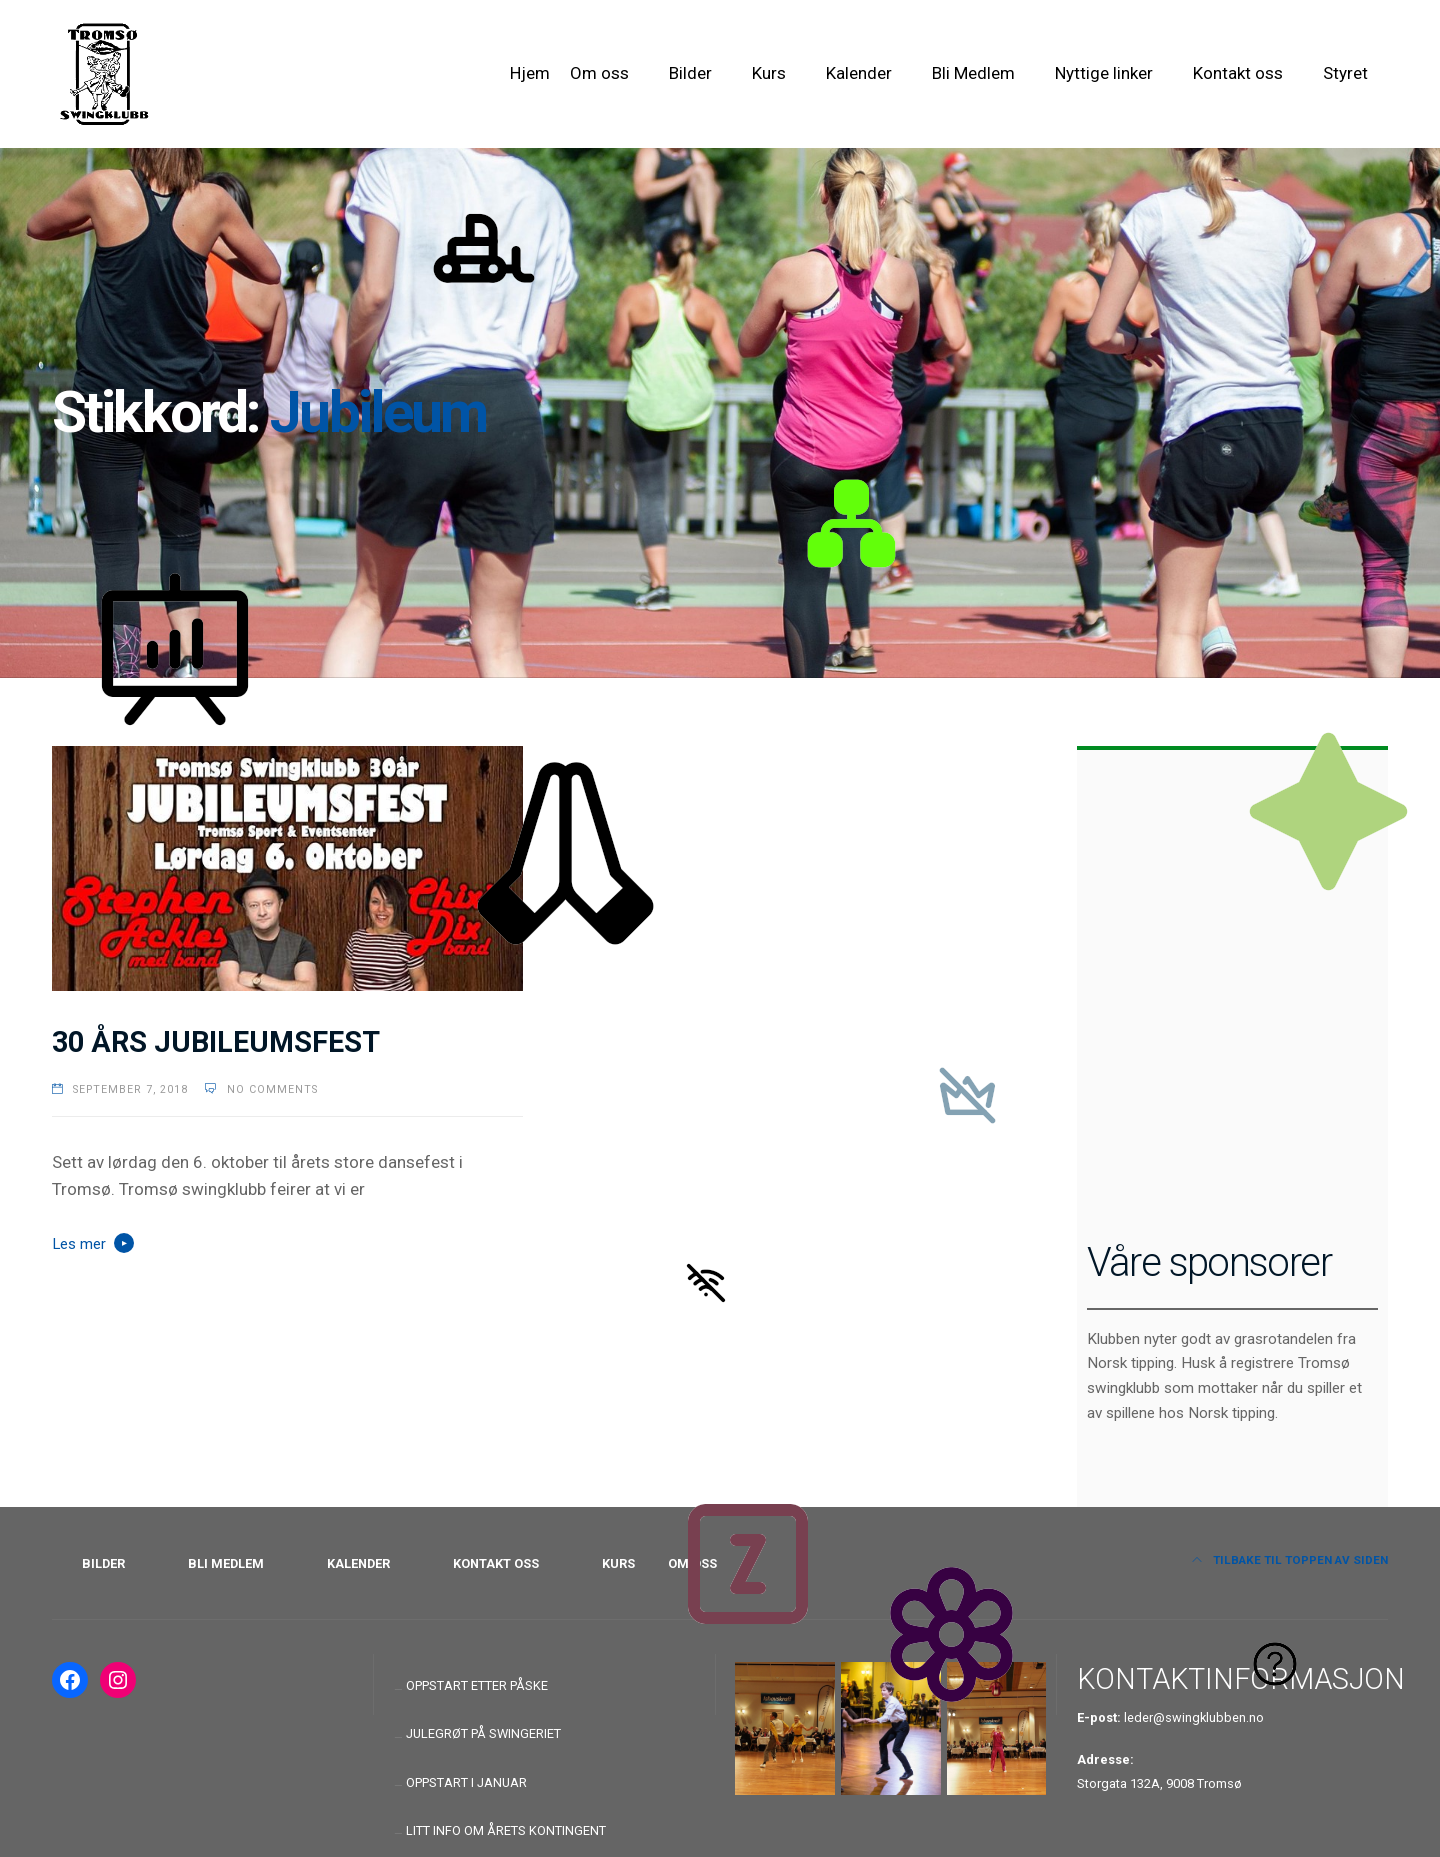 The width and height of the screenshot is (1440, 1857). What do you see at coordinates (484, 246) in the screenshot?
I see `construction or earthwork services` at bounding box center [484, 246].